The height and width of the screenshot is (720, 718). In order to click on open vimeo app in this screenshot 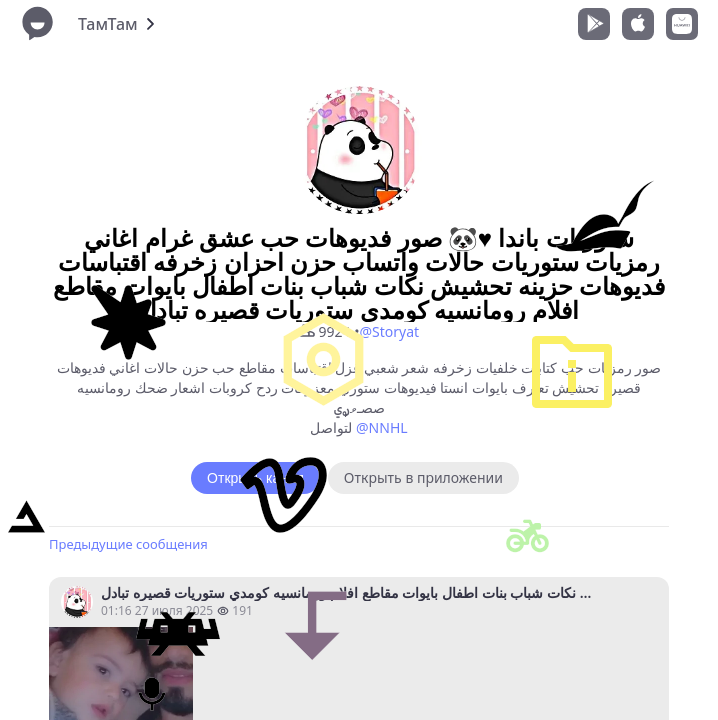, I will do `click(286, 494)`.